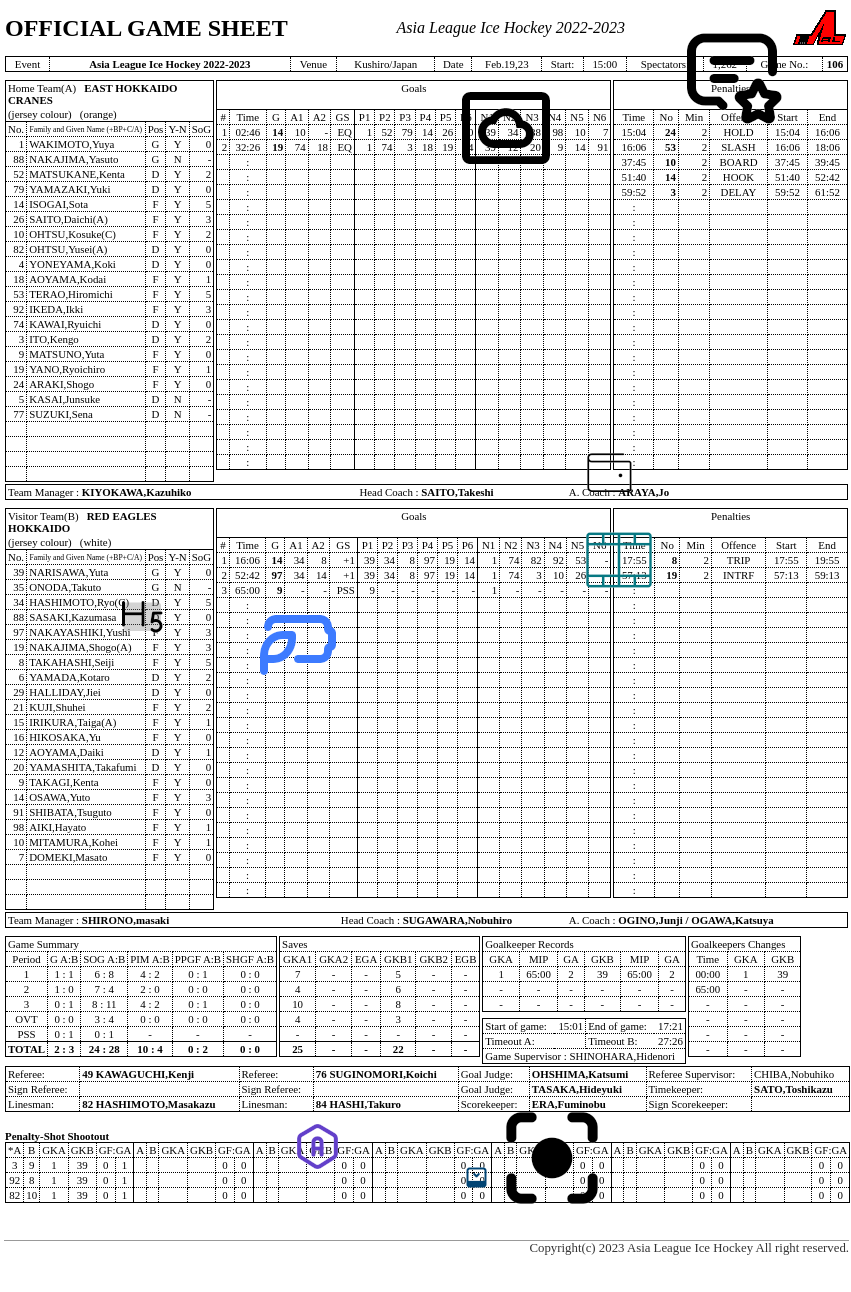 This screenshot has width=851, height=1292. What do you see at coordinates (300, 639) in the screenshot?
I see `enable battery saver or eco mode` at bounding box center [300, 639].